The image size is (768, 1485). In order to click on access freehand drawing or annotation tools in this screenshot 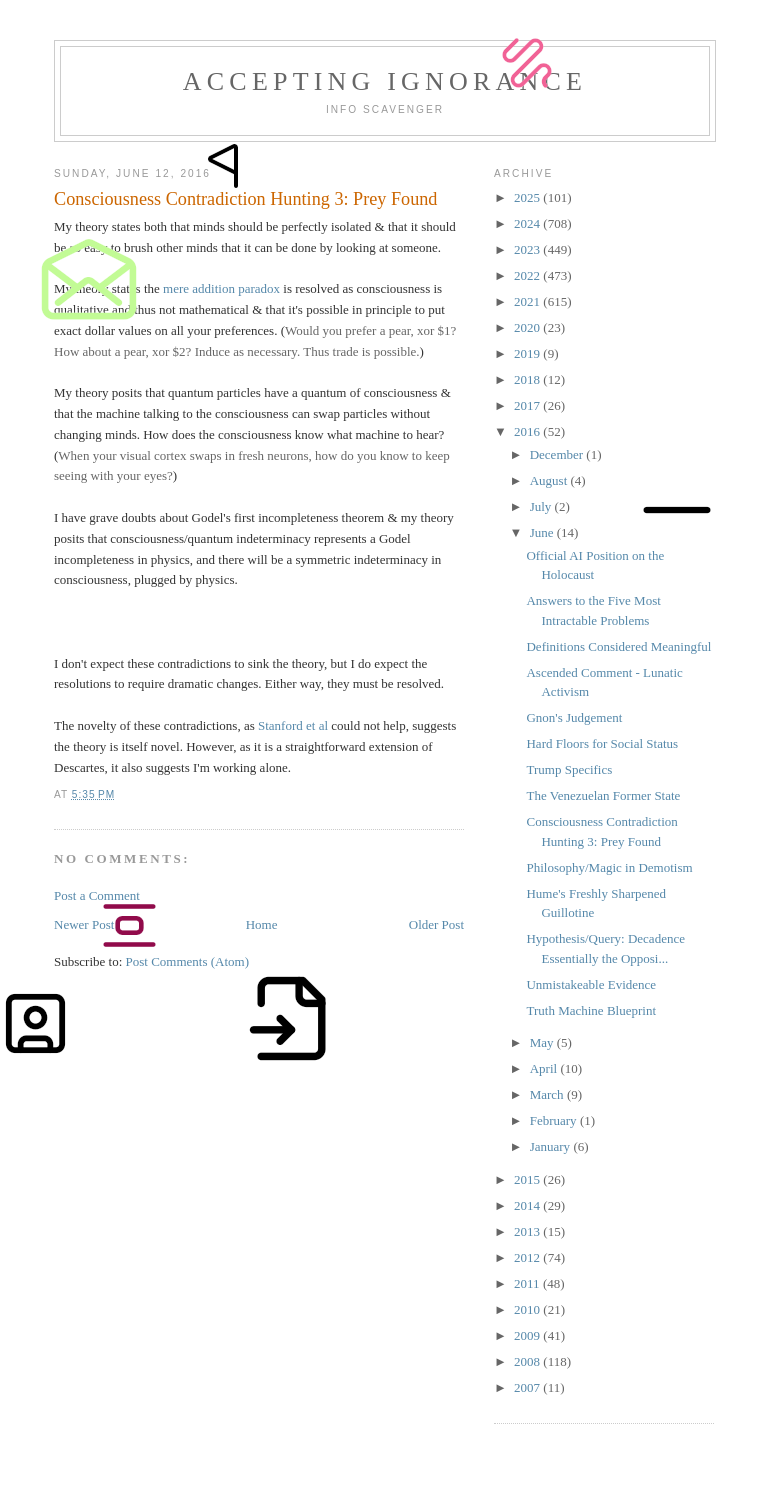, I will do `click(527, 63)`.